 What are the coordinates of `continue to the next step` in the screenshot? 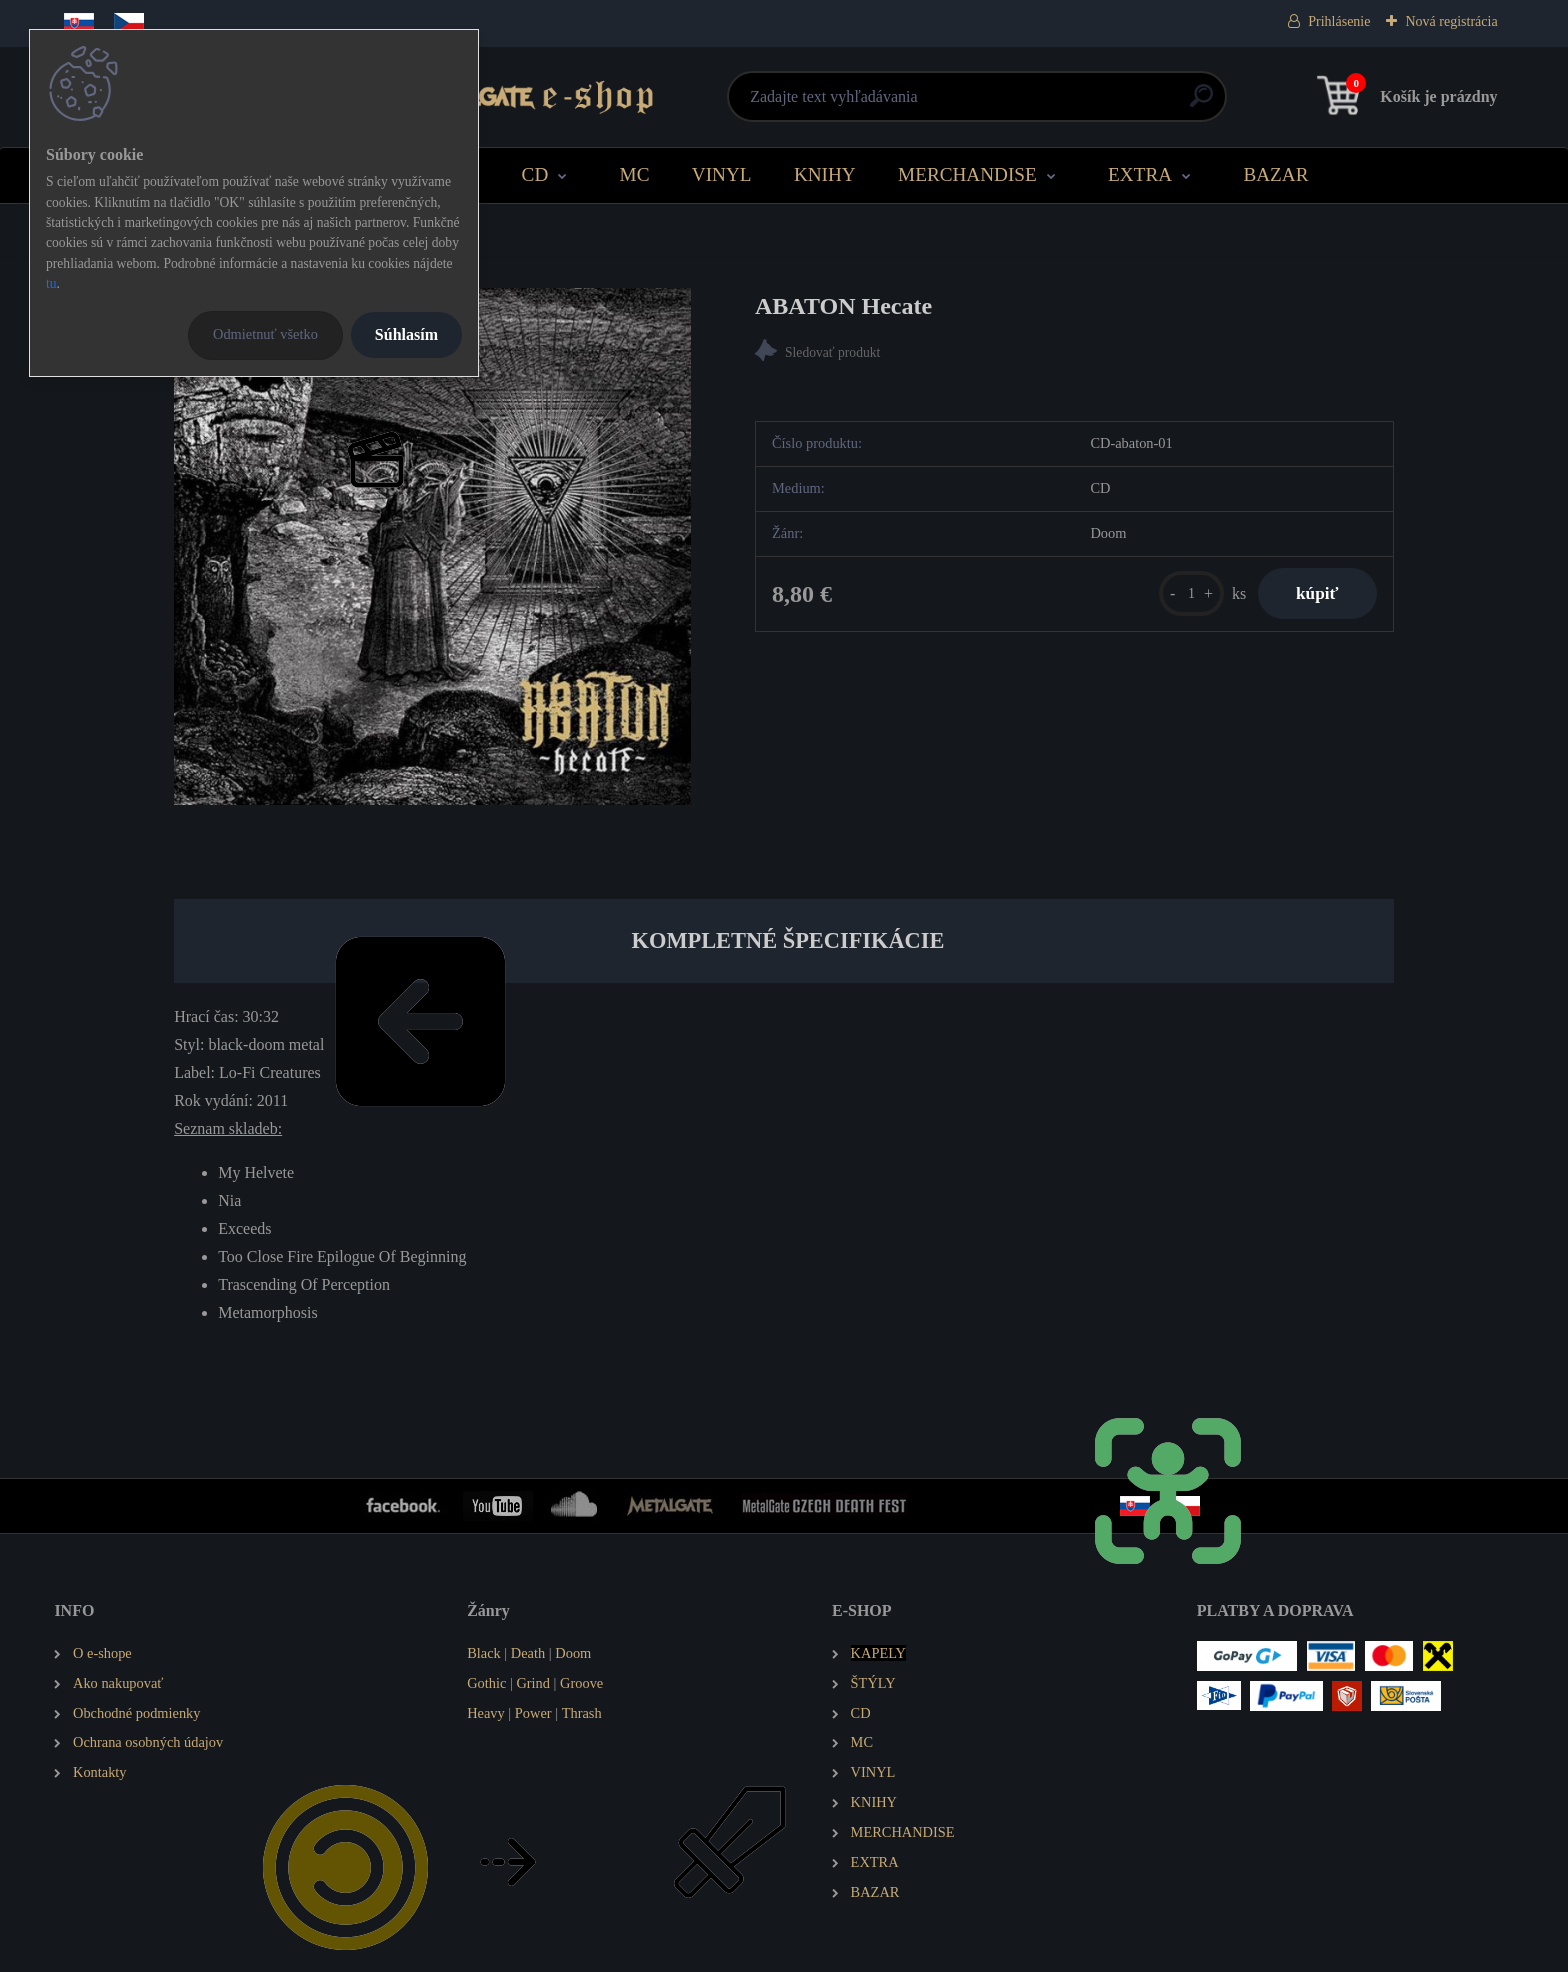 It's located at (508, 1862).